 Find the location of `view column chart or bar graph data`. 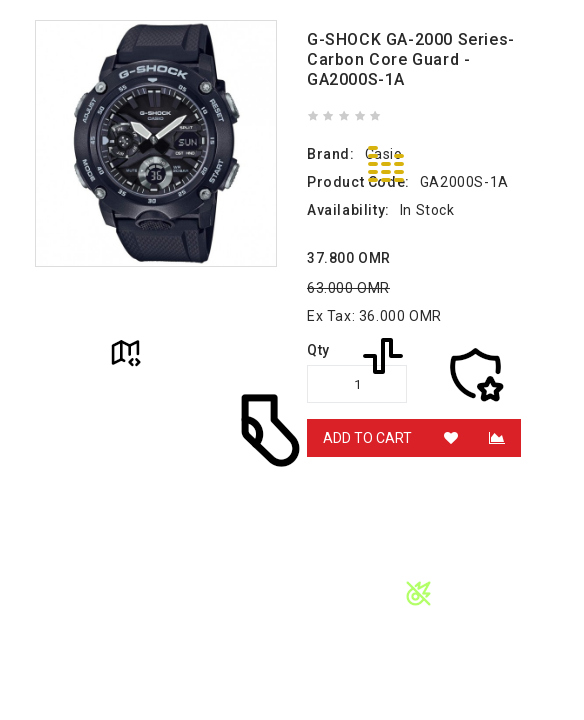

view column chart or bar graph data is located at coordinates (386, 164).